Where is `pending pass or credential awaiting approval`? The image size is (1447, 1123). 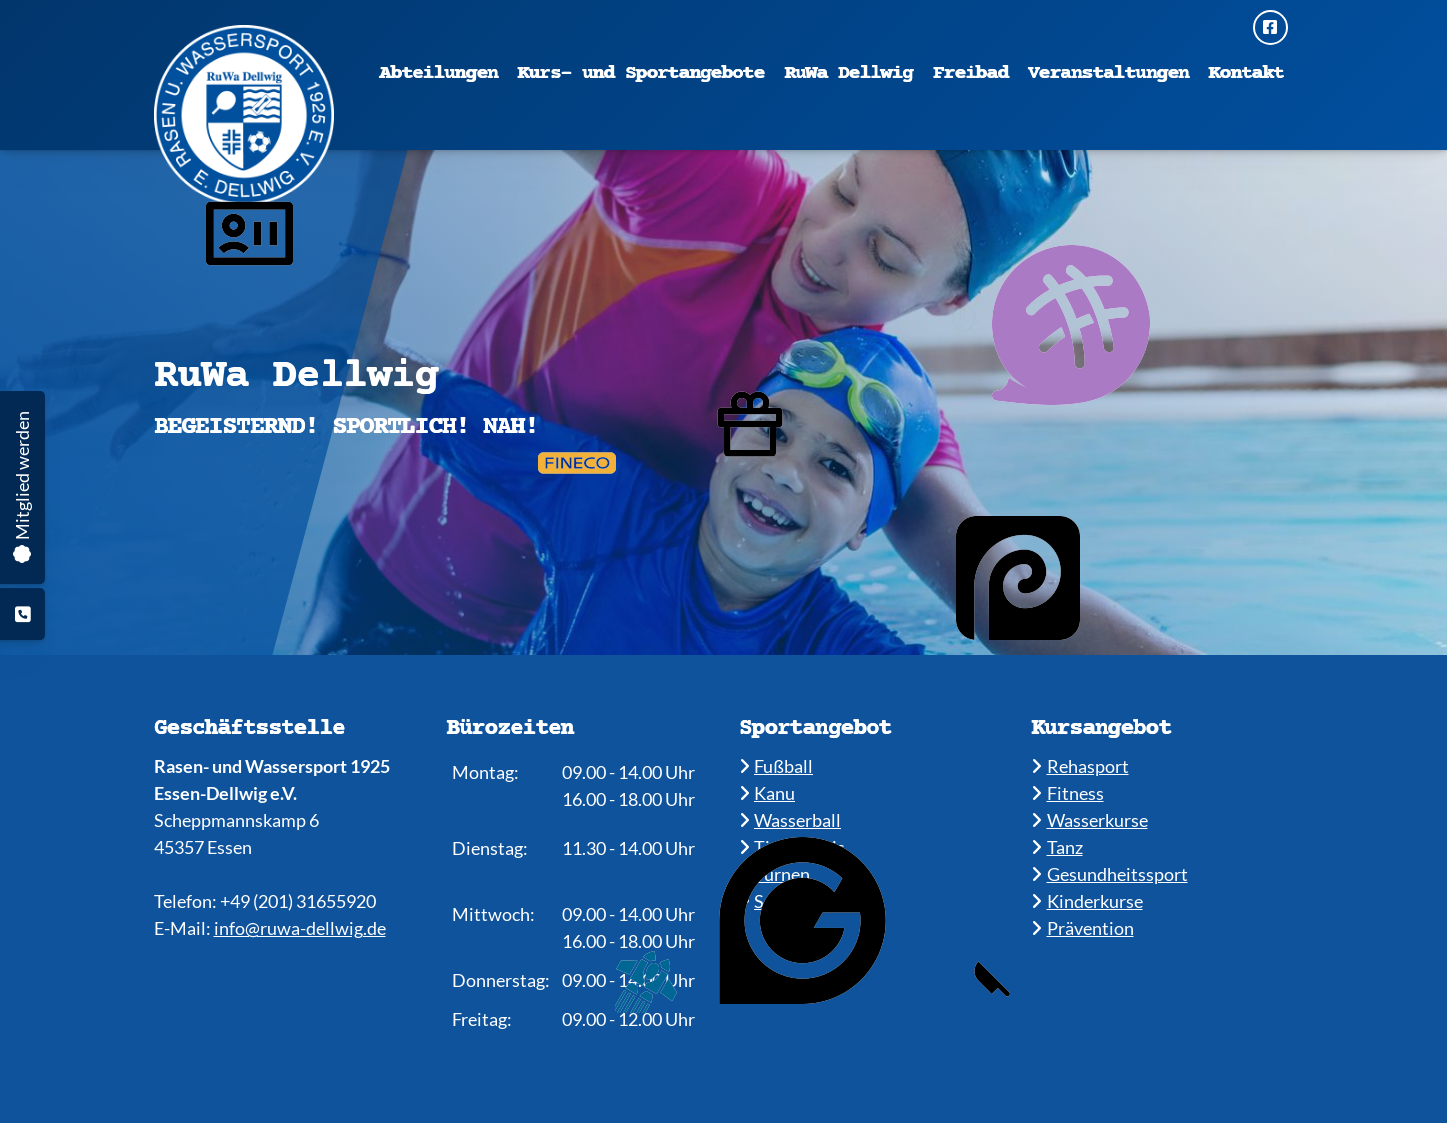
pending pass or credential awaiting approval is located at coordinates (249, 233).